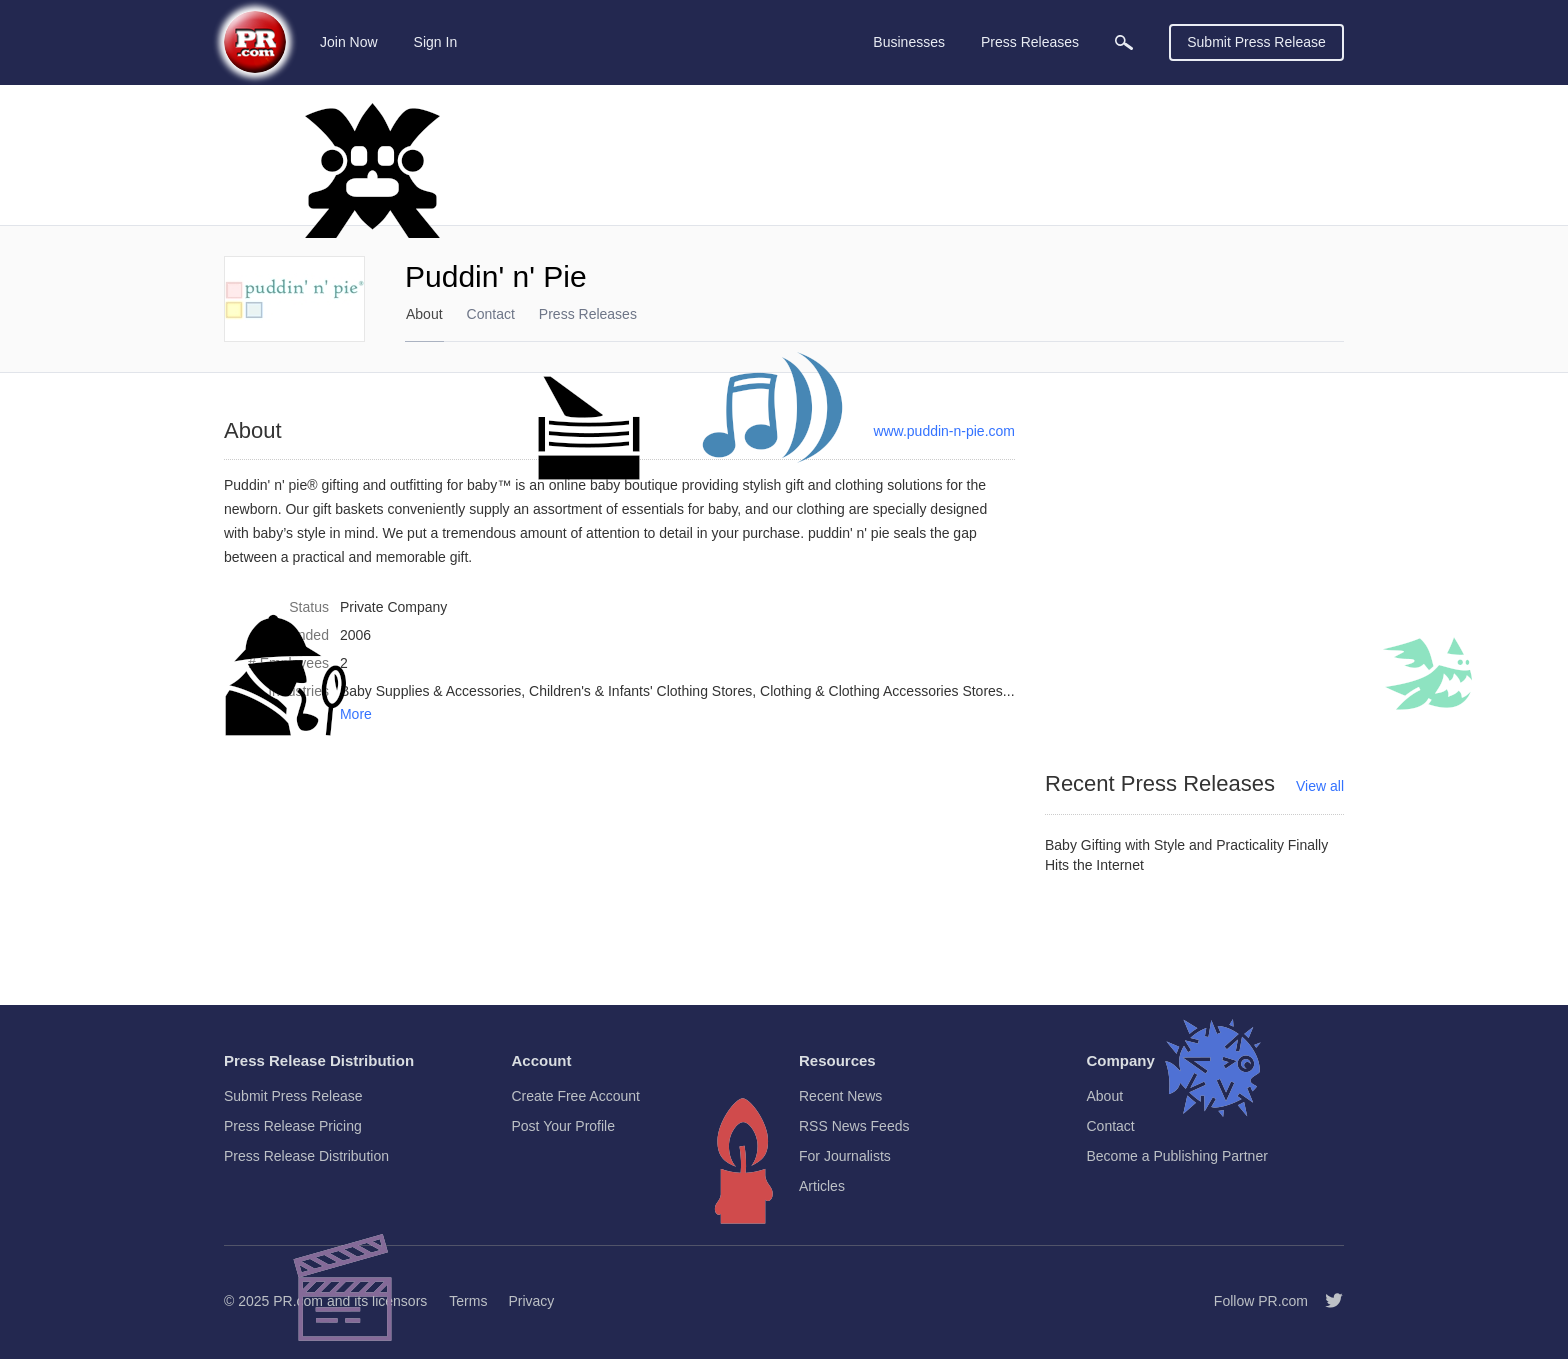 This screenshot has width=1568, height=1359. I want to click on audio or sound is currently enabled, so click(772, 407).